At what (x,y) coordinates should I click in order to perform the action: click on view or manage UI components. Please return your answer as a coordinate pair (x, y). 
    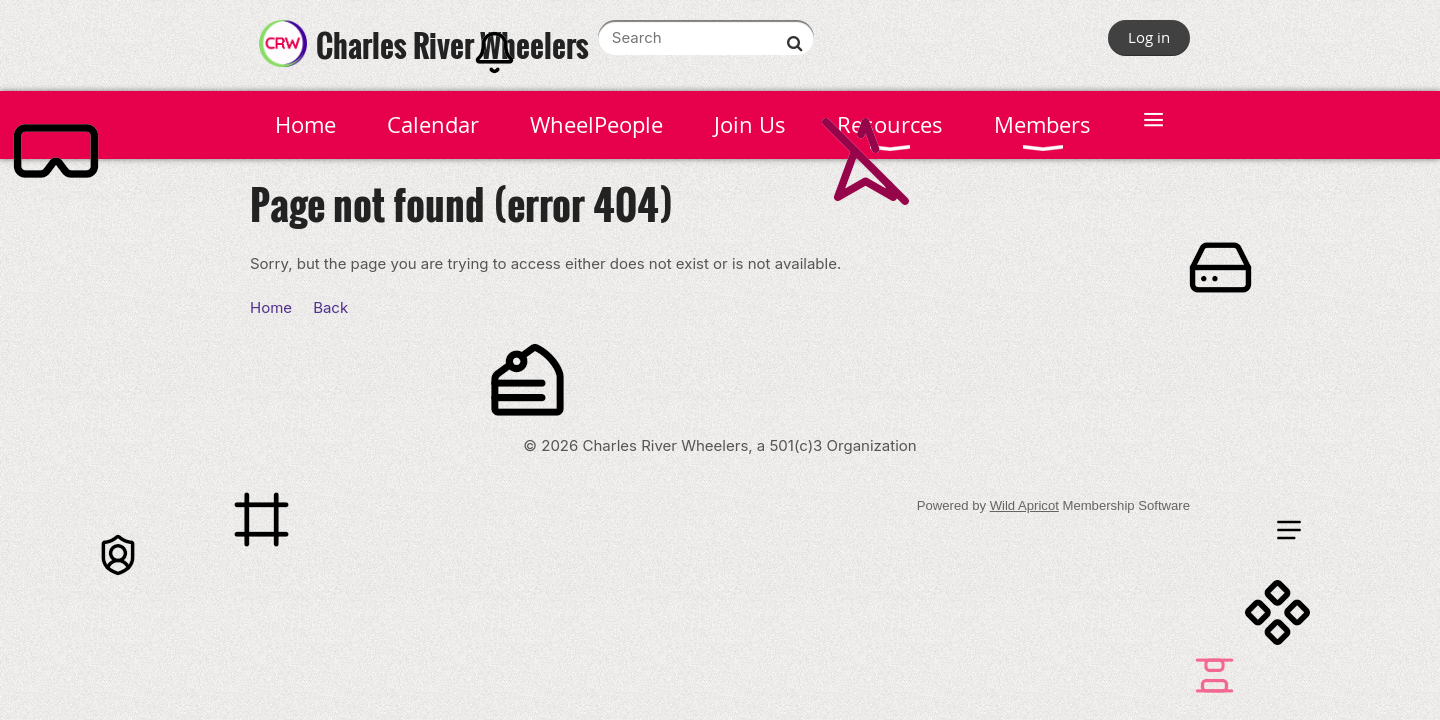
    Looking at the image, I should click on (1277, 612).